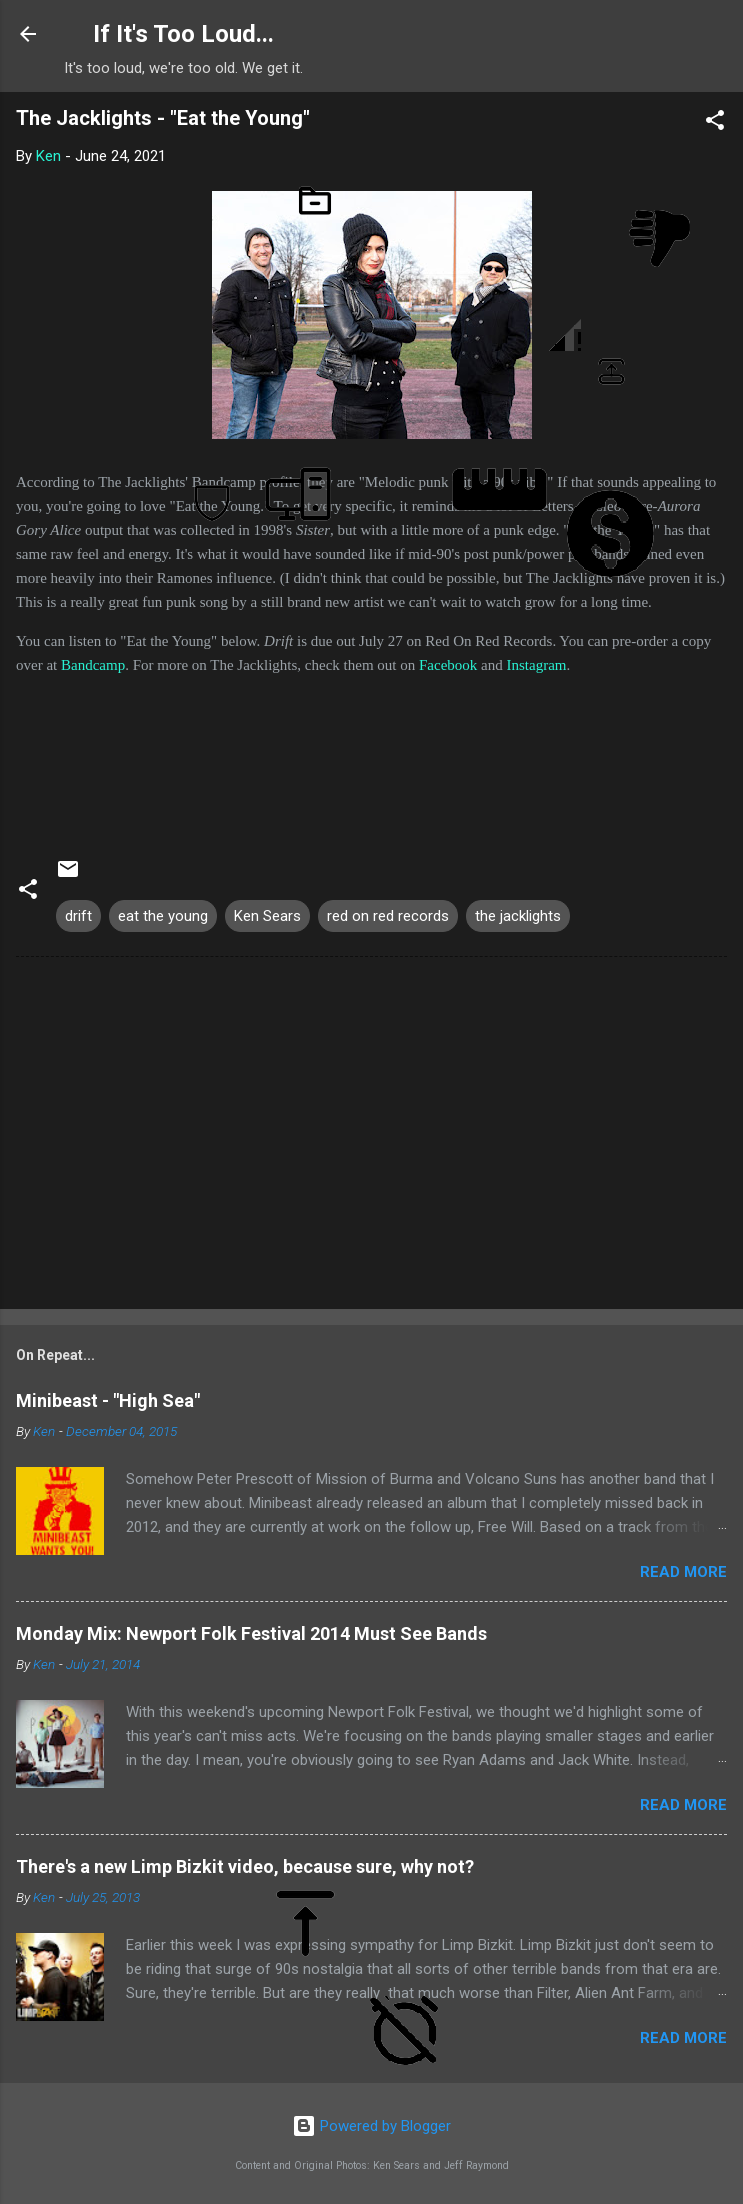 The height and width of the screenshot is (2204, 743). Describe the element at coordinates (298, 494) in the screenshot. I see `access desktop computer settings` at that location.